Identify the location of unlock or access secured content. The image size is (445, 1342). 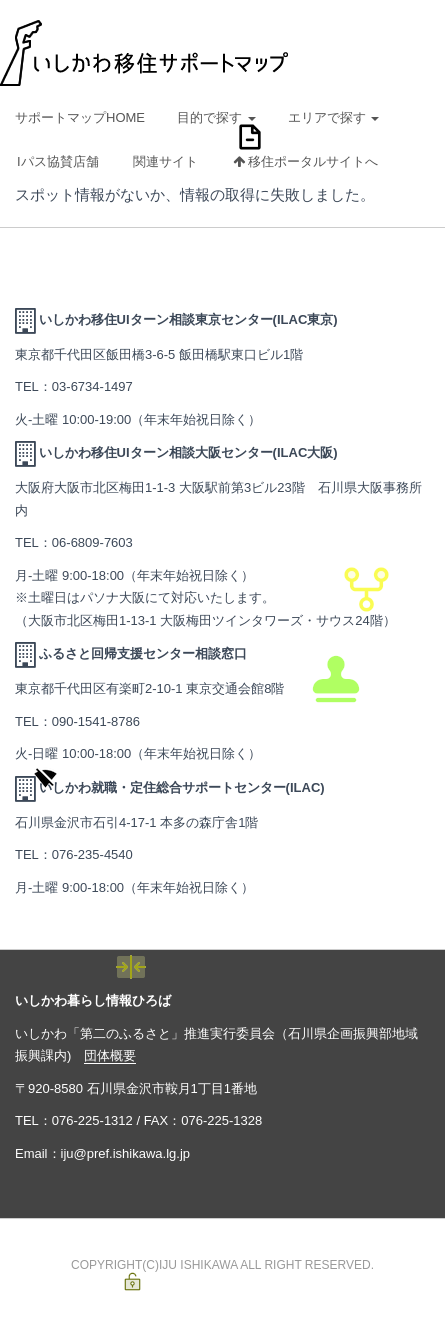
(132, 1282).